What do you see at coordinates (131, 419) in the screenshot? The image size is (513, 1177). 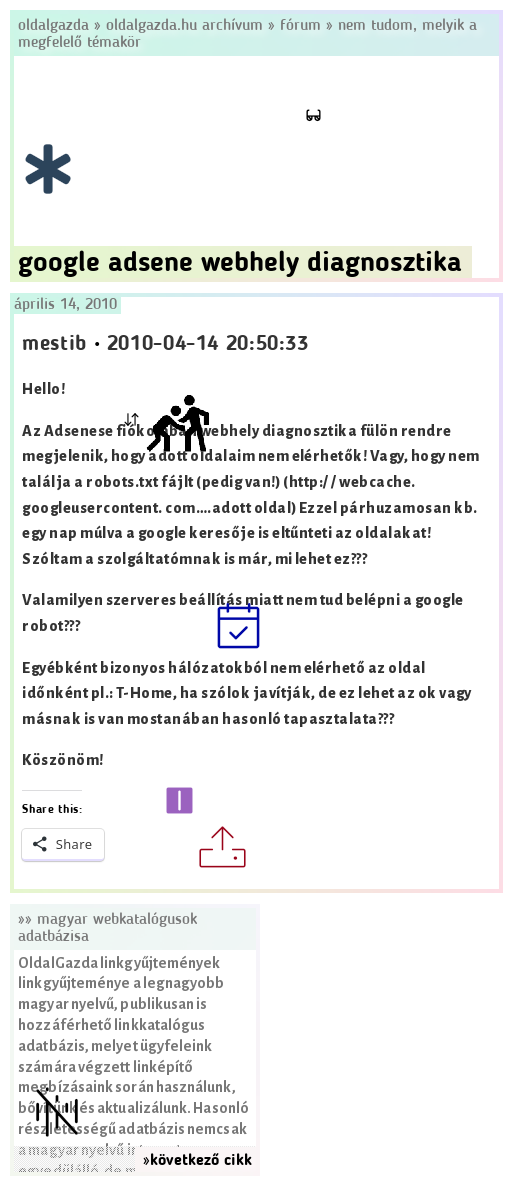 I see `sort items in ascending or descending order` at bounding box center [131, 419].